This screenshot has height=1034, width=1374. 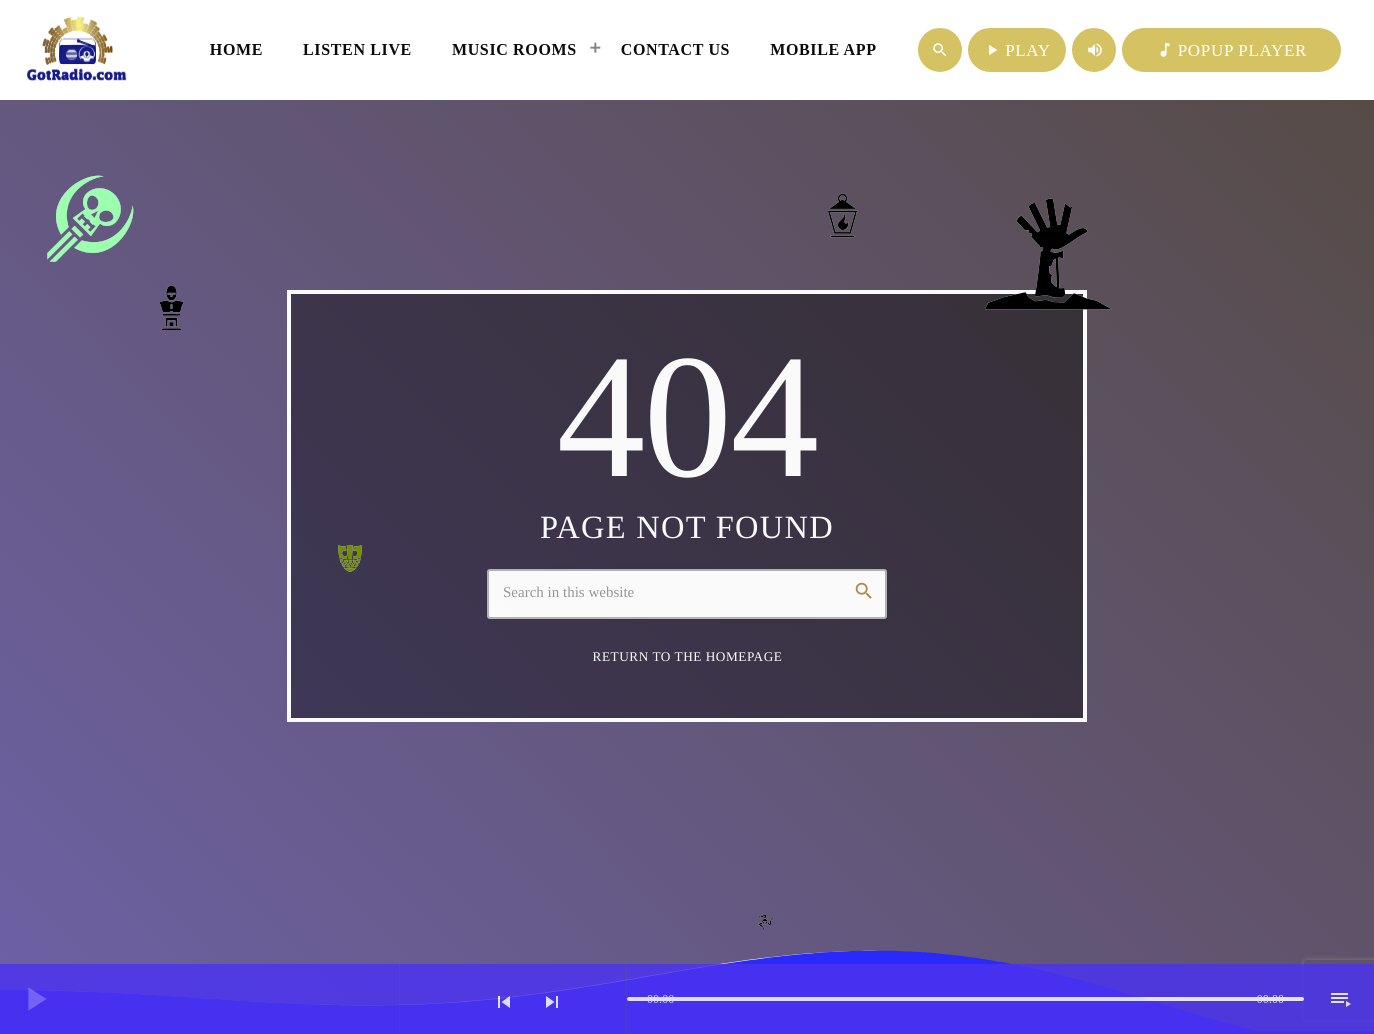 I want to click on access tribal or cultural themed game content, so click(x=349, y=558).